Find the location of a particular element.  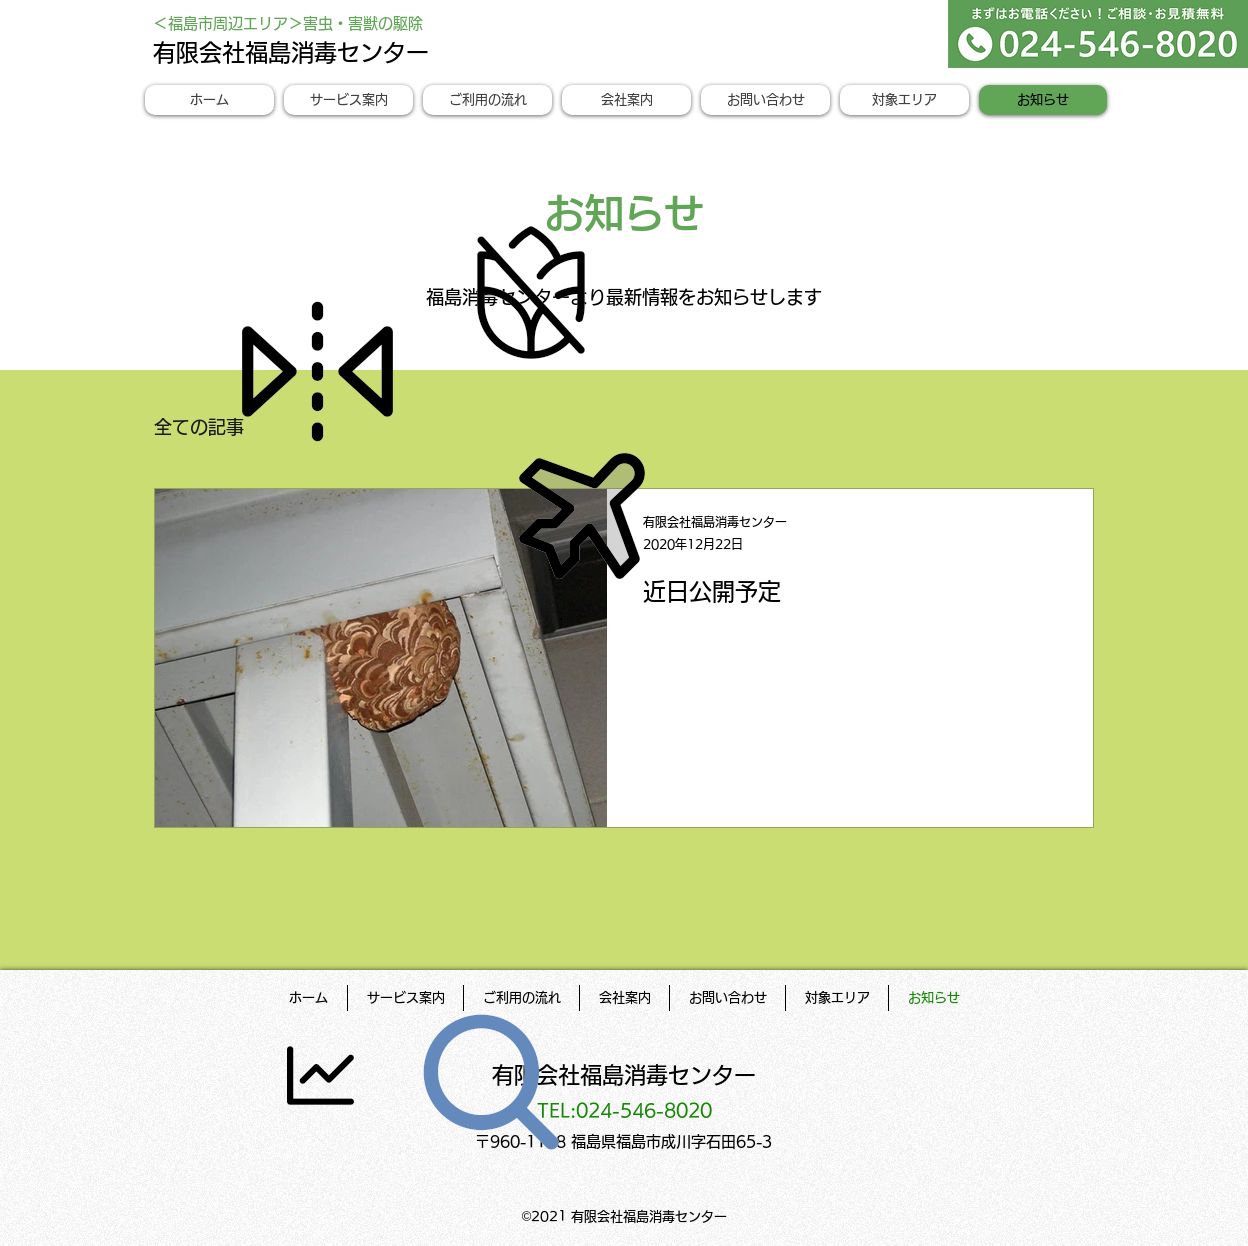

view analytics or statistics is located at coordinates (320, 1075).